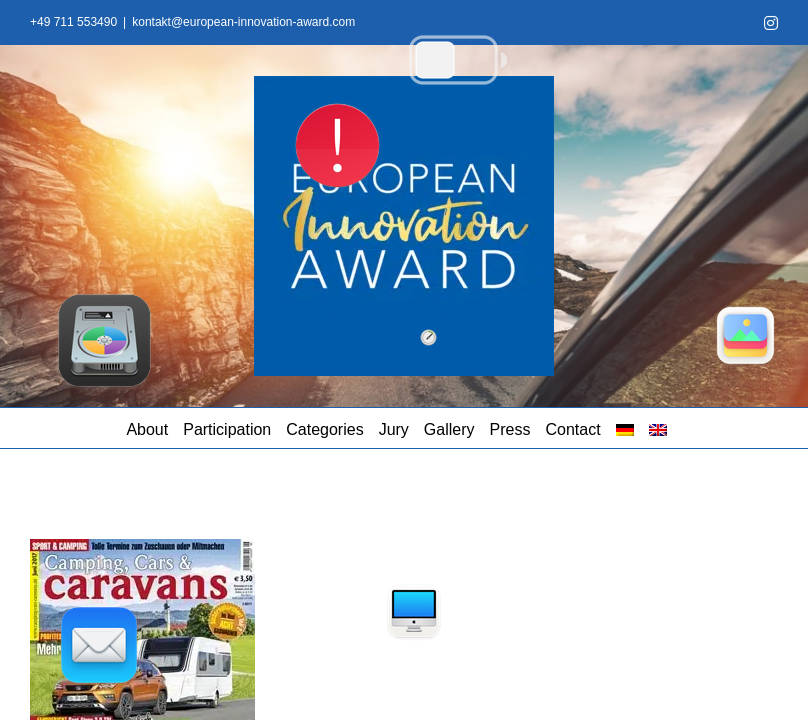 The image size is (808, 720). I want to click on open disk usage analyzer, so click(104, 340).